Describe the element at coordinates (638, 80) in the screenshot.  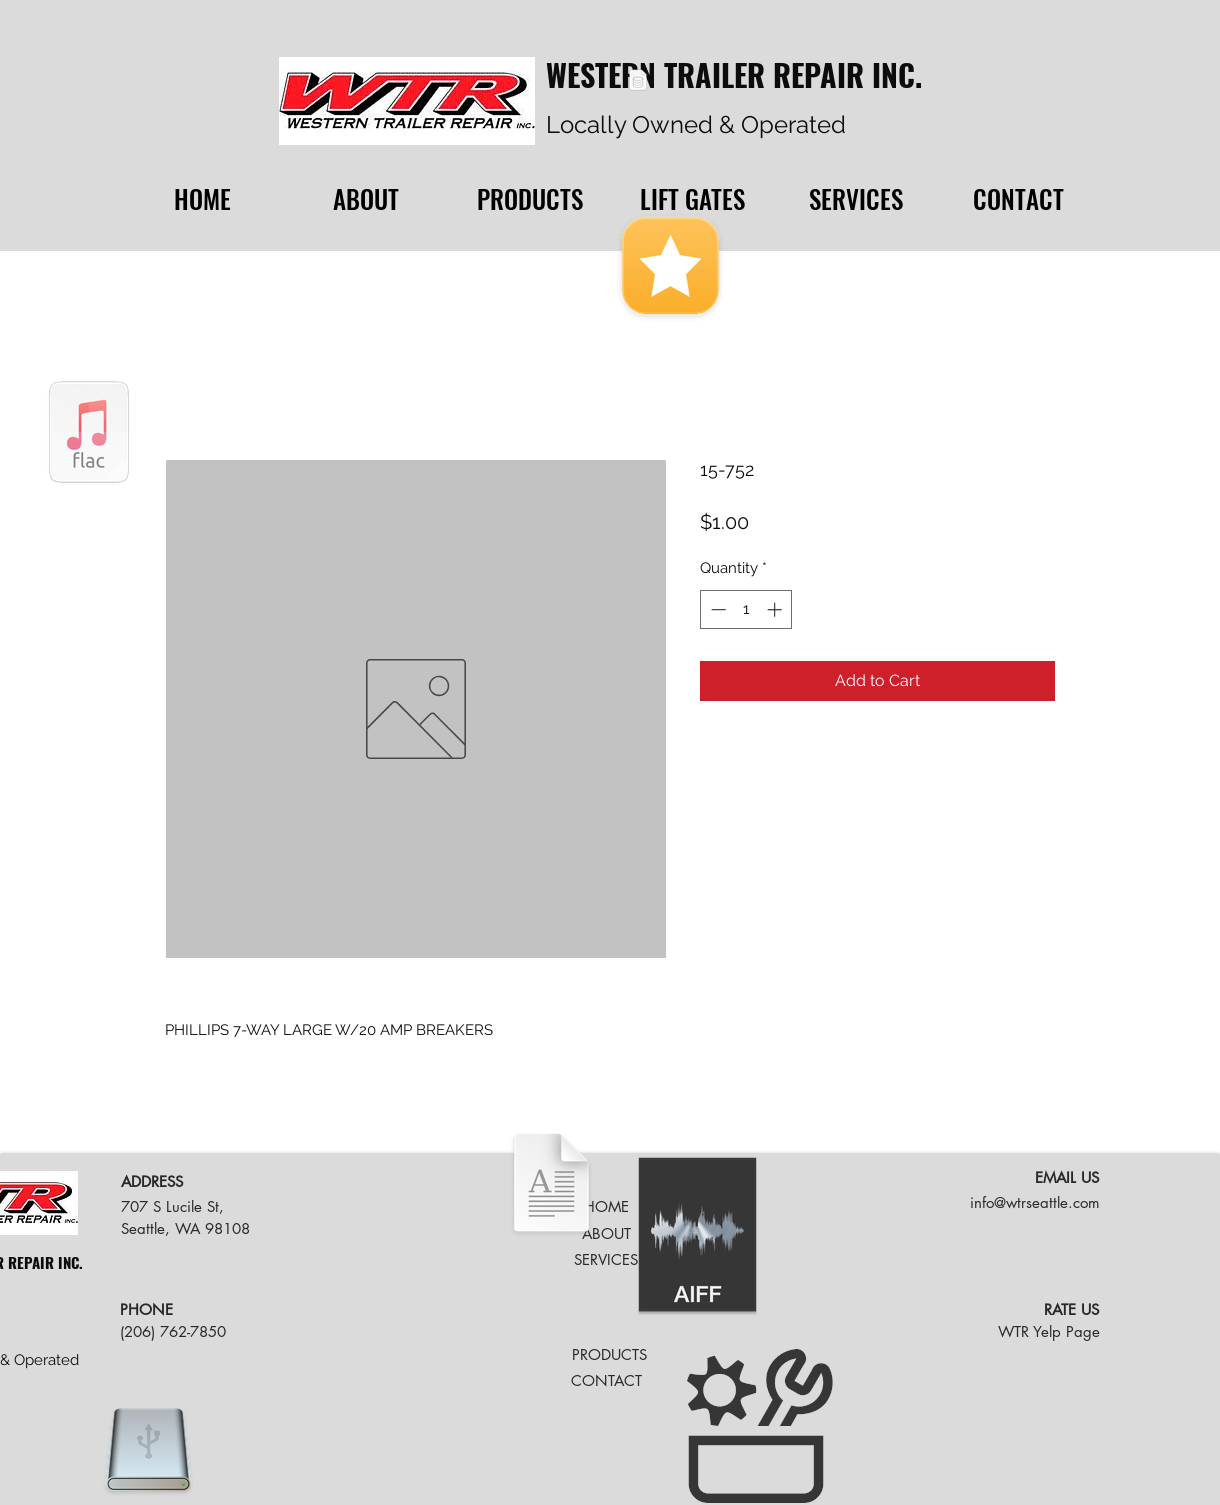
I see `sqlite3 database file` at that location.